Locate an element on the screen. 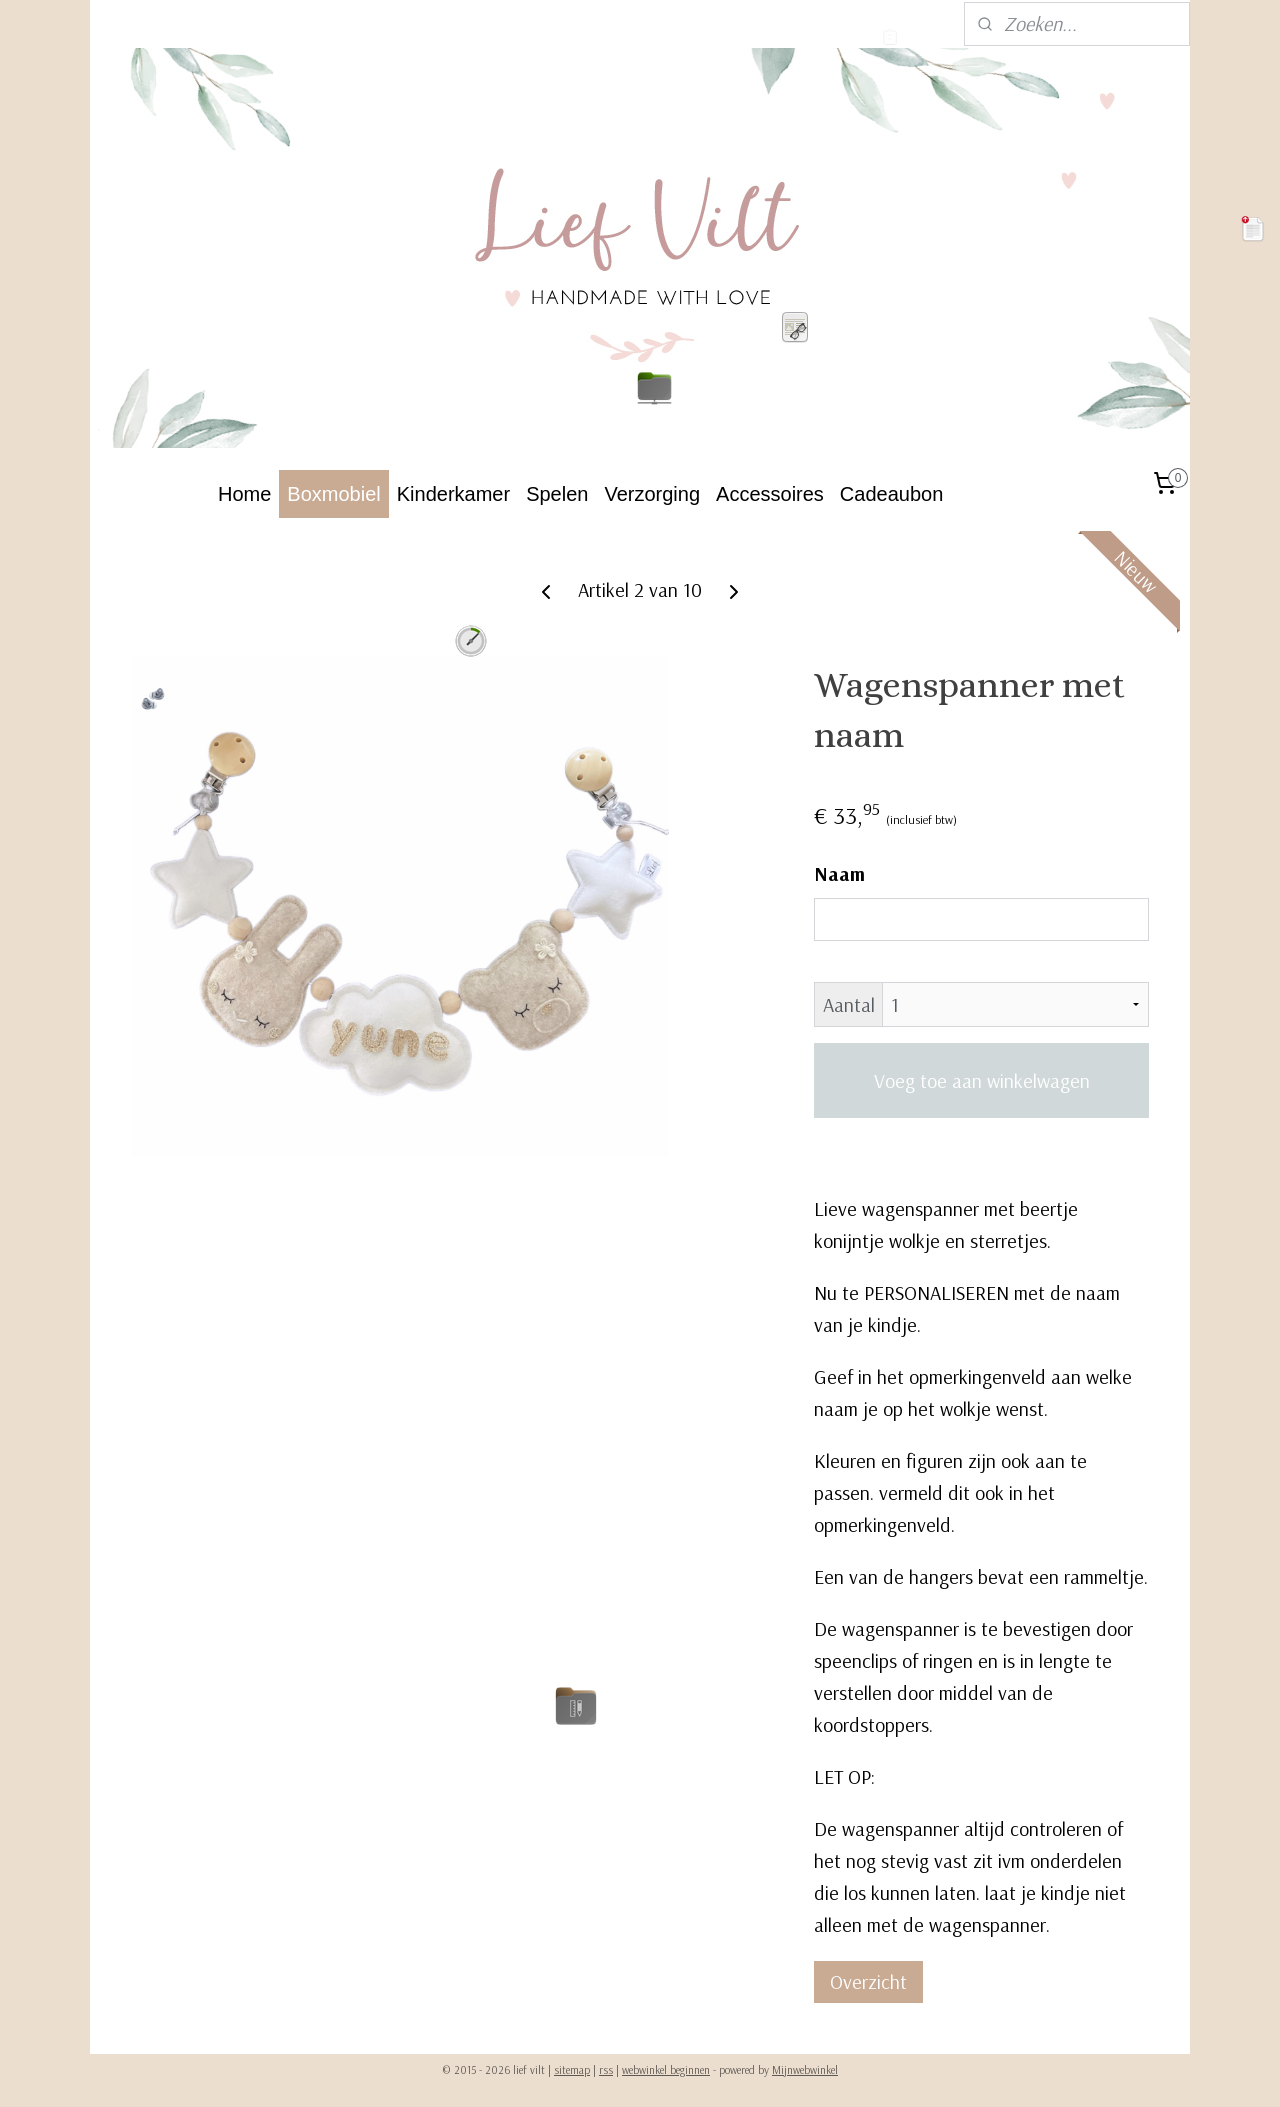  open the documents app is located at coordinates (795, 327).